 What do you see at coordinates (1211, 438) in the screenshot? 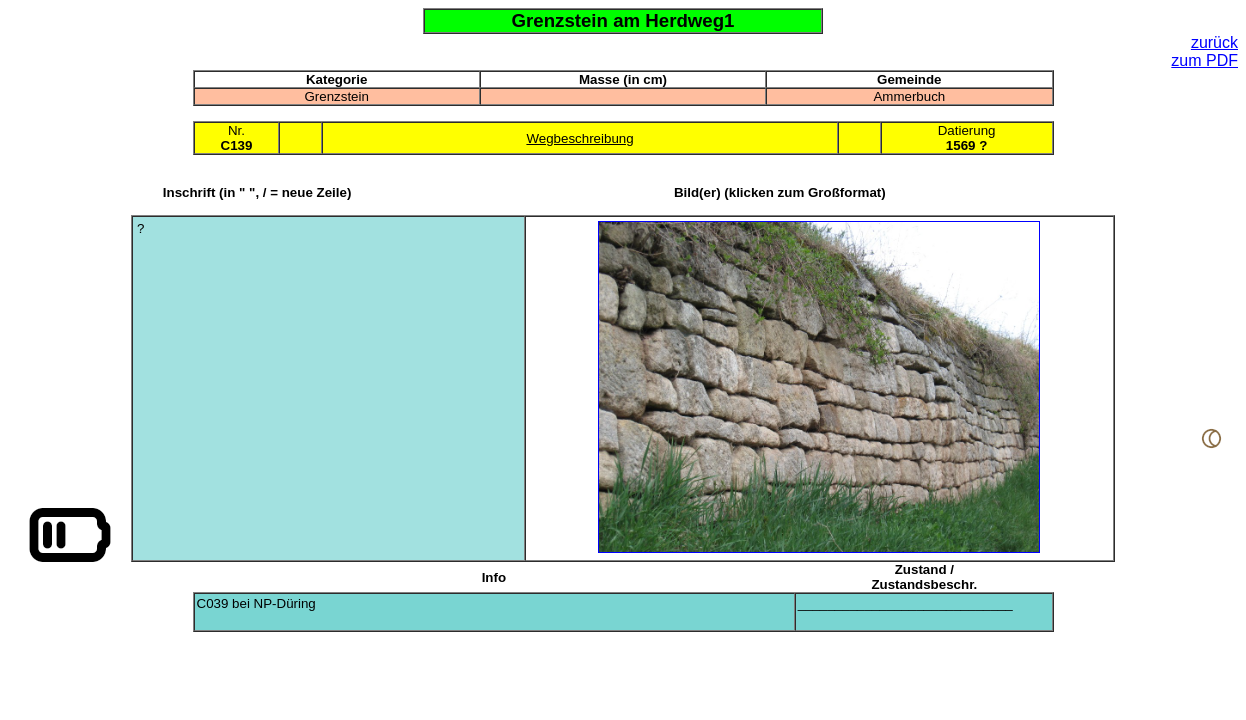
I see `toggle dark mode or night theme` at bounding box center [1211, 438].